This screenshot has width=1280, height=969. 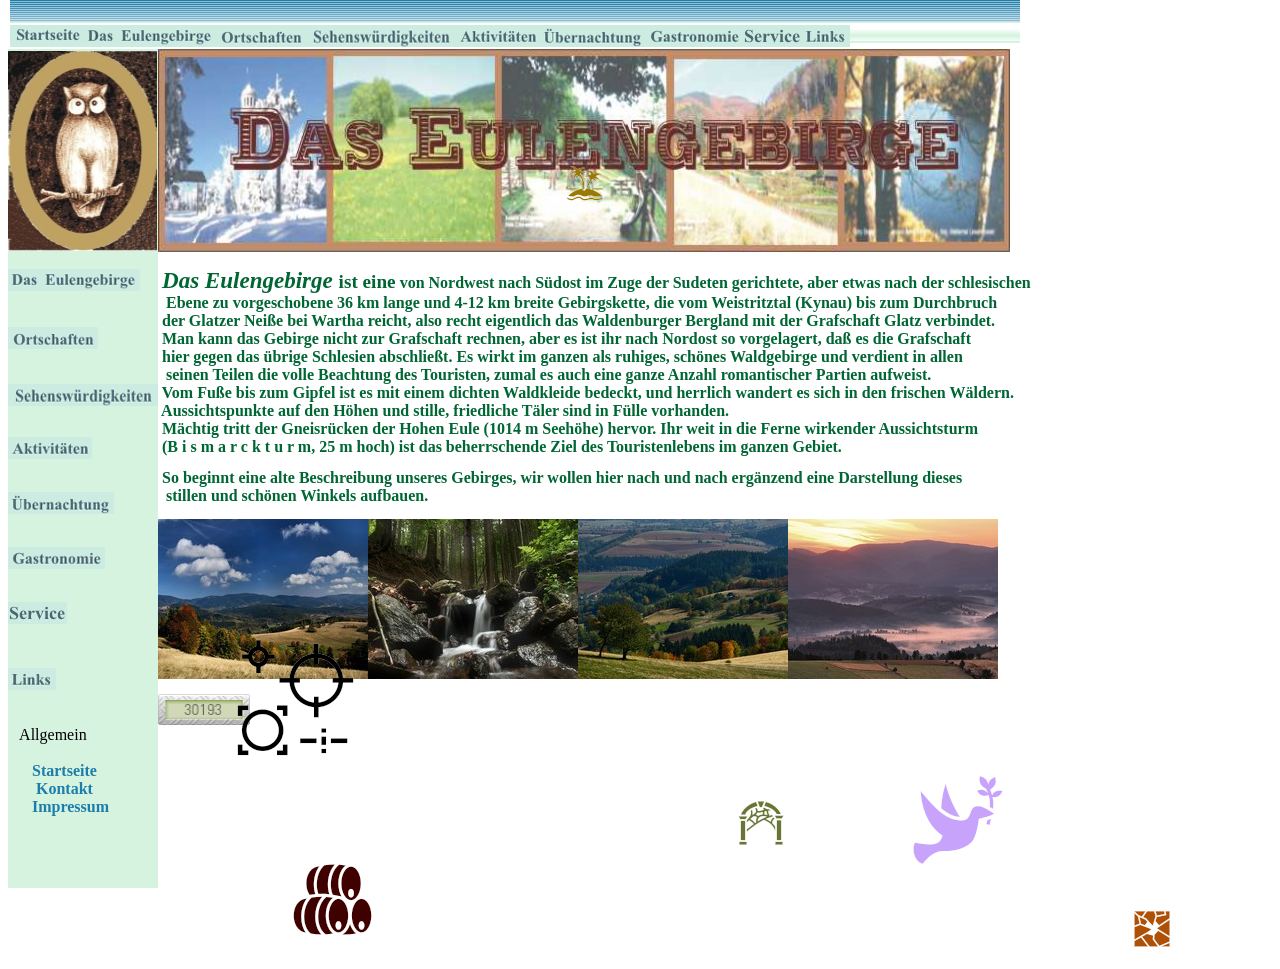 I want to click on indicates broken or damaged item status, so click(x=1152, y=929).